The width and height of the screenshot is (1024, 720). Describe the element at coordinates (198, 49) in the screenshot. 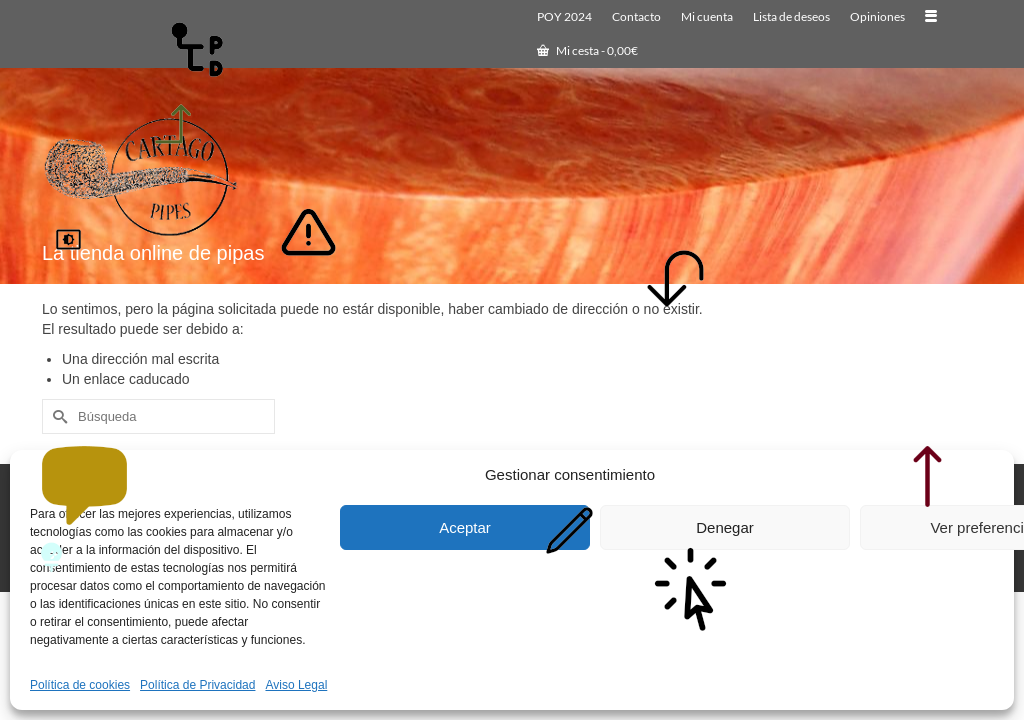

I see `select automatic transmission mode` at that location.